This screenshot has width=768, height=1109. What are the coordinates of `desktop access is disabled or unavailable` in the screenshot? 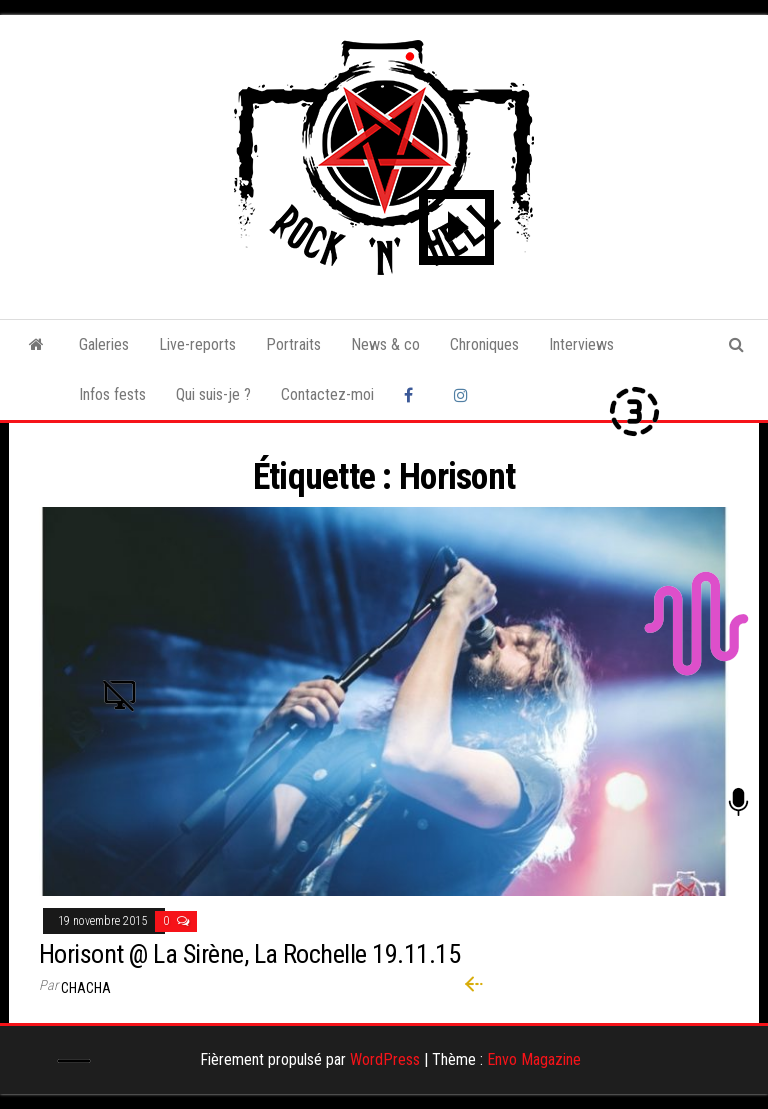 It's located at (120, 695).